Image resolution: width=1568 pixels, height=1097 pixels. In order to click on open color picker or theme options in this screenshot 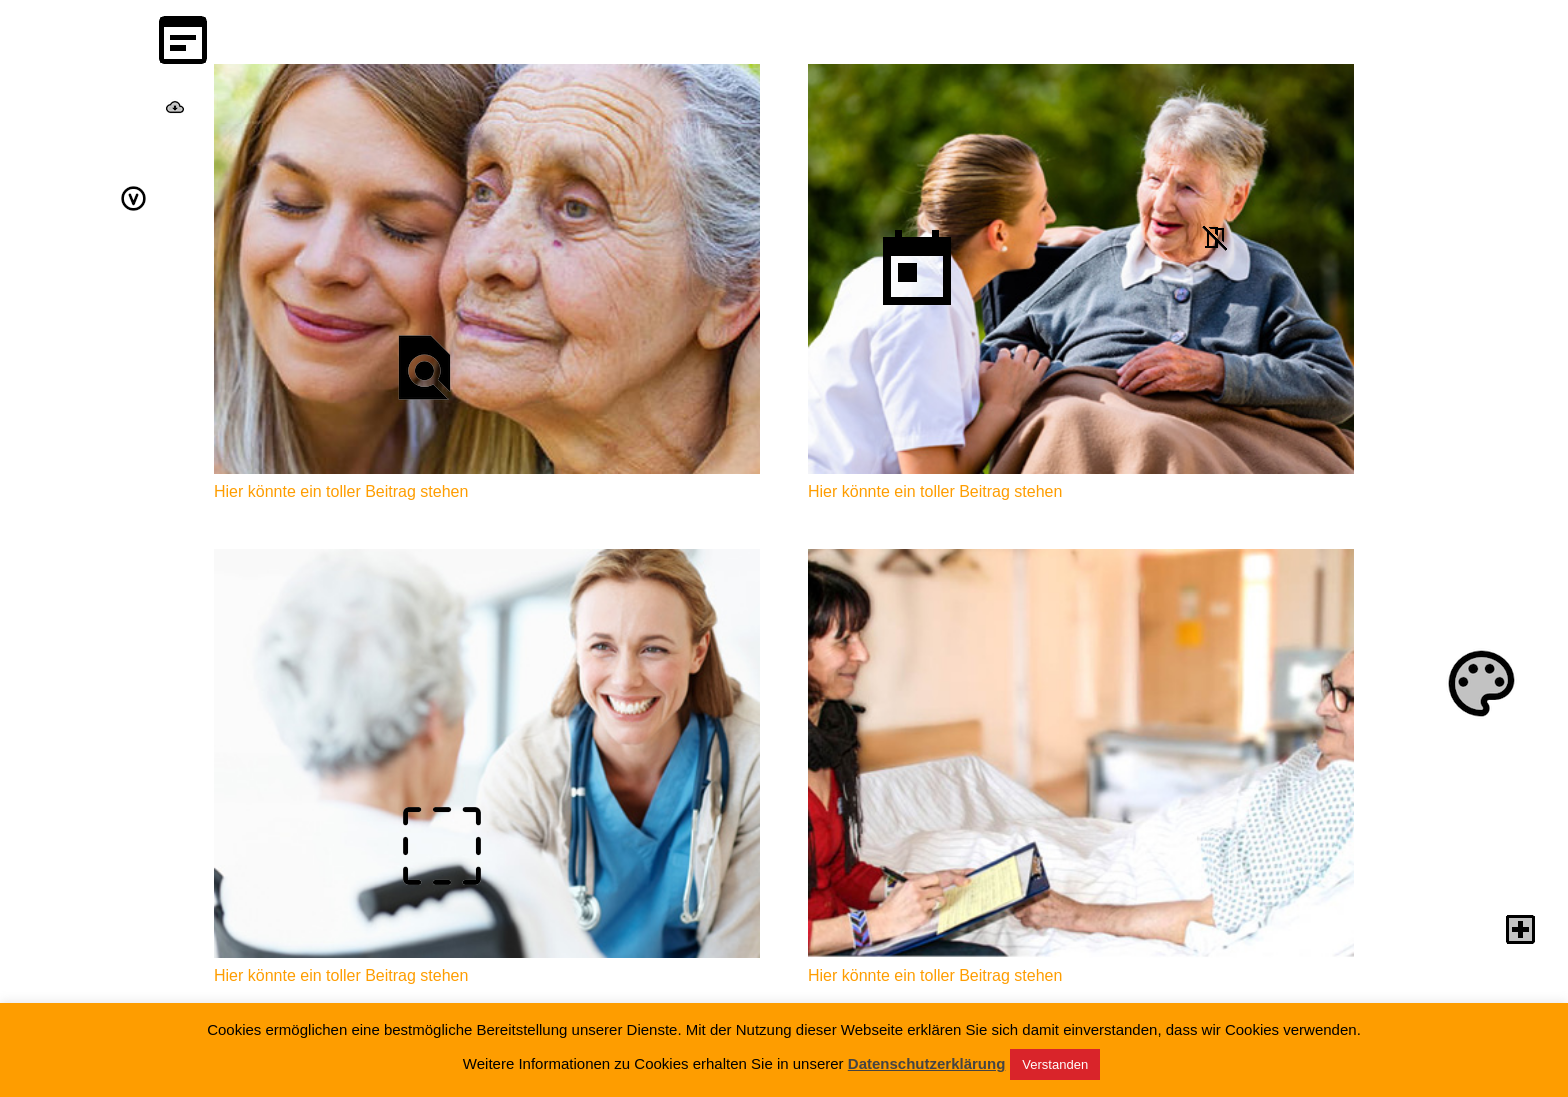, I will do `click(1481, 683)`.